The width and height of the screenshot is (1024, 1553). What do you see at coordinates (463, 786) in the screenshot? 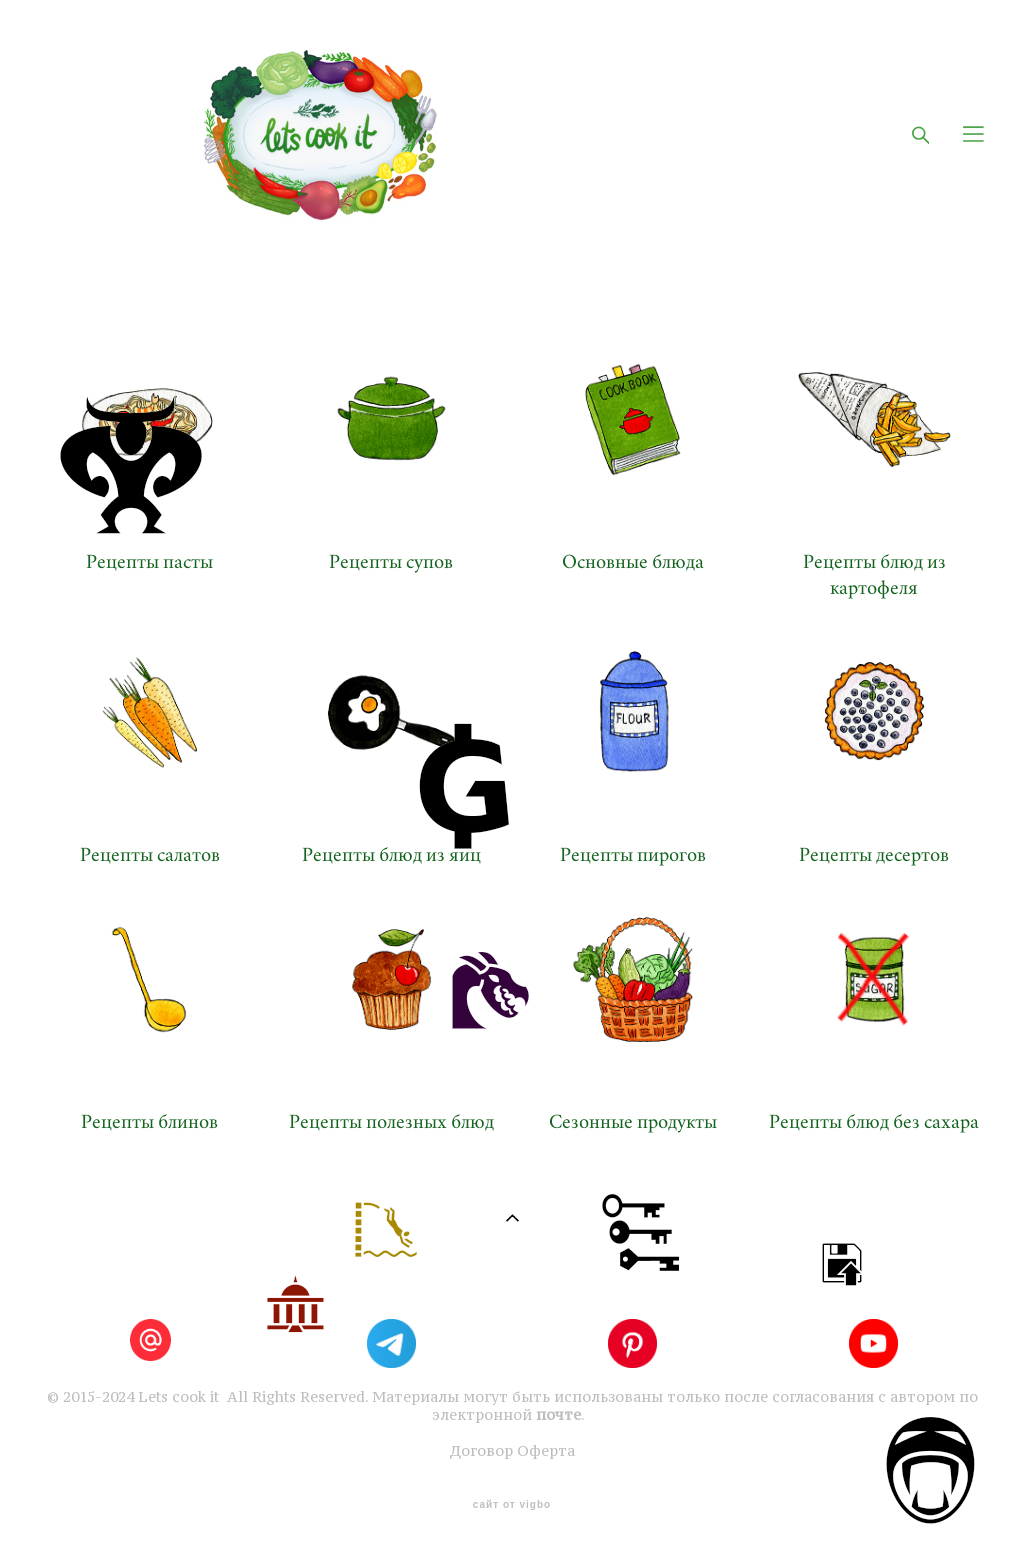
I see `view your current credits balance` at bounding box center [463, 786].